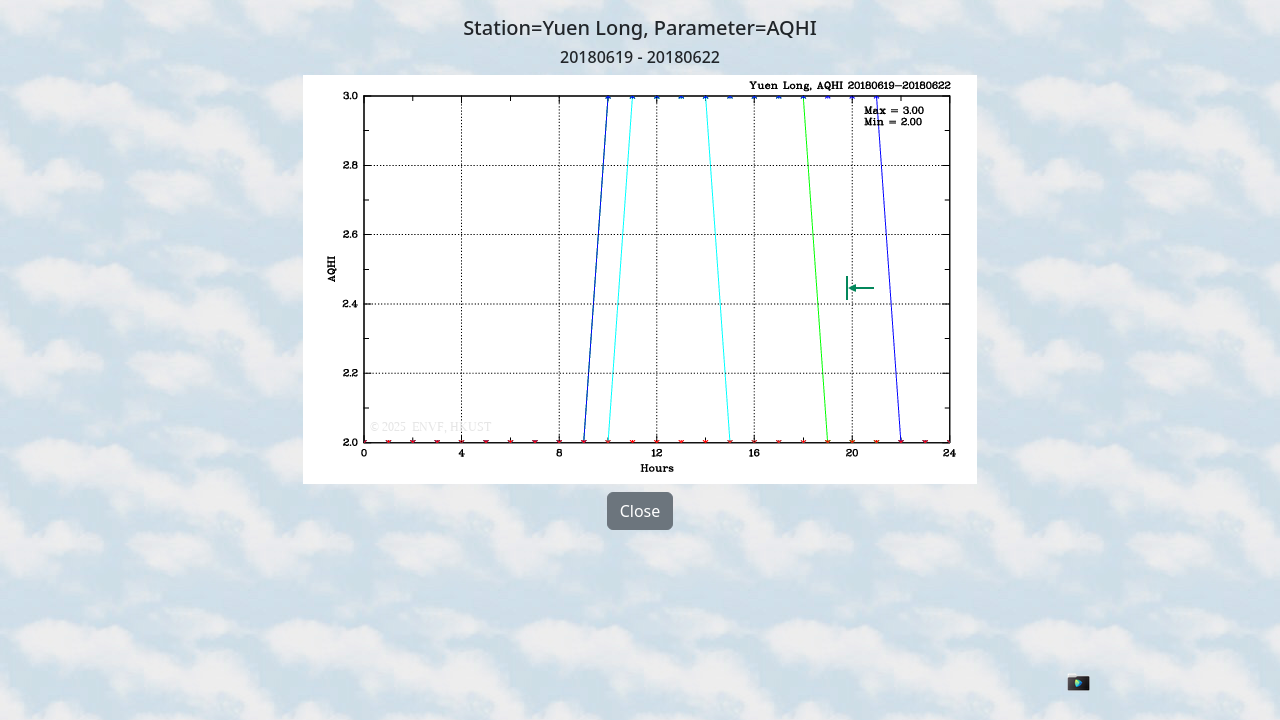 This screenshot has height=720, width=1280. I want to click on go to the first item in a list or sequence, so click(860, 288).